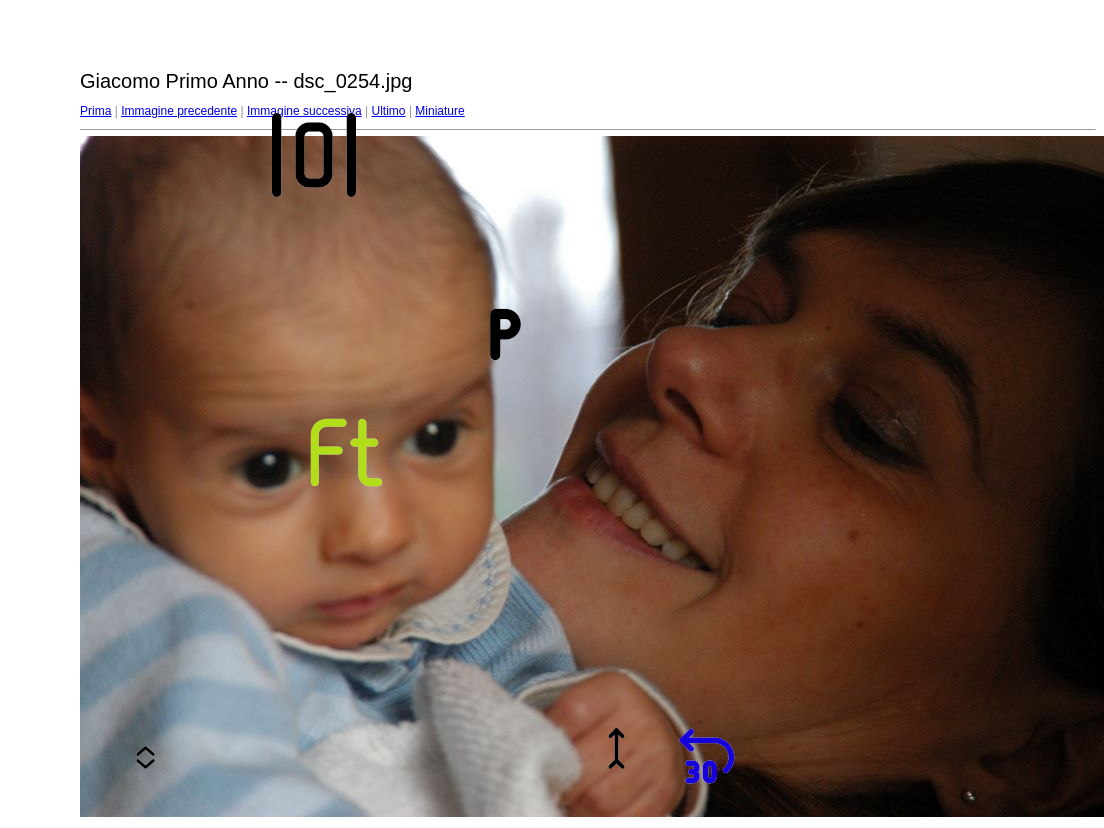  I want to click on distribute layers evenly in vertical space, so click(314, 155).